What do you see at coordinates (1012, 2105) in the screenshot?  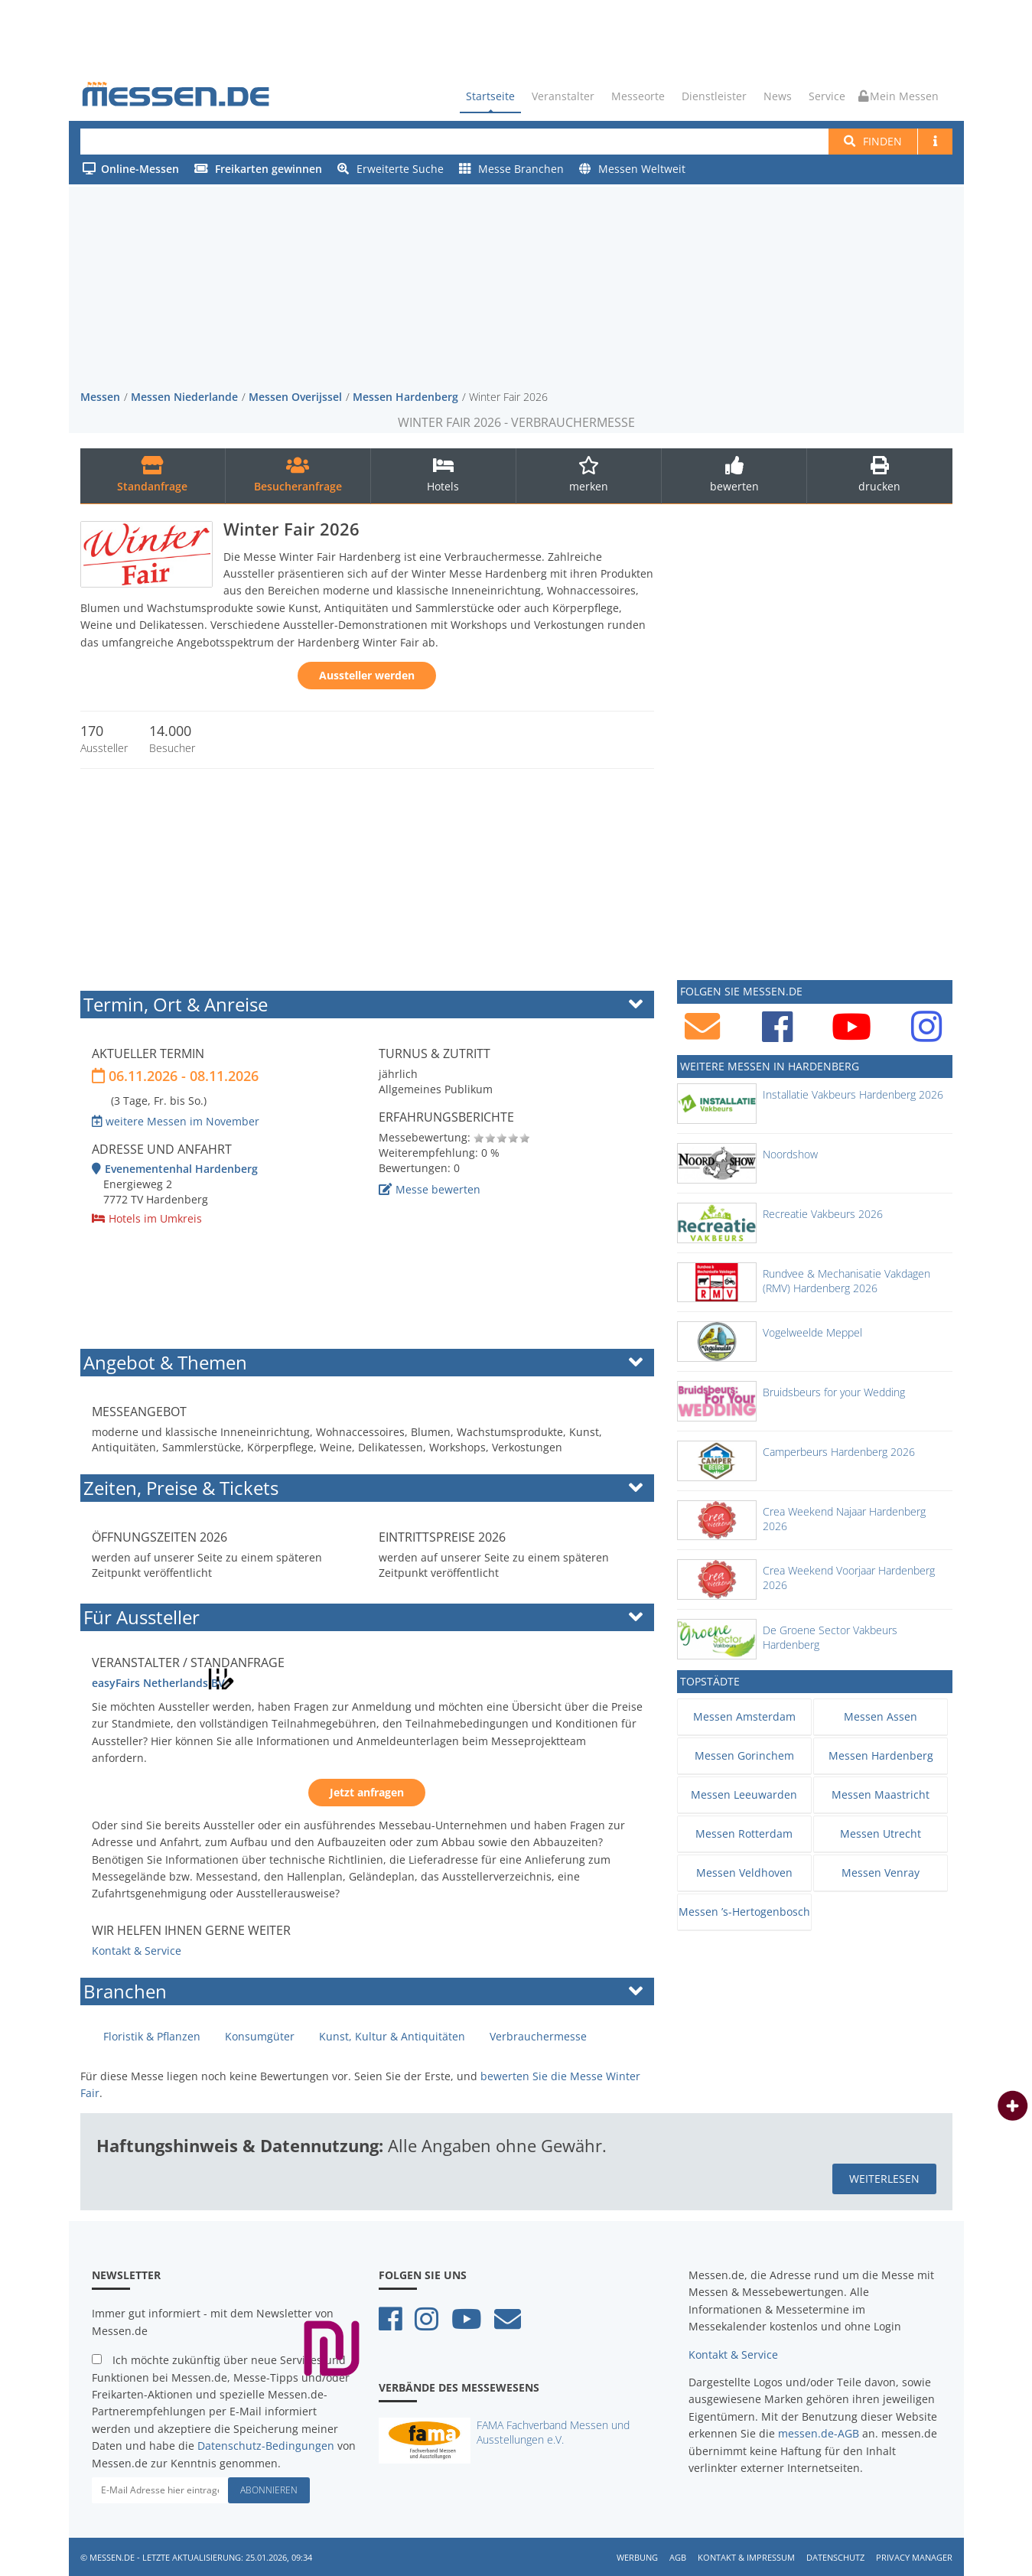 I see `add a new item` at bounding box center [1012, 2105].